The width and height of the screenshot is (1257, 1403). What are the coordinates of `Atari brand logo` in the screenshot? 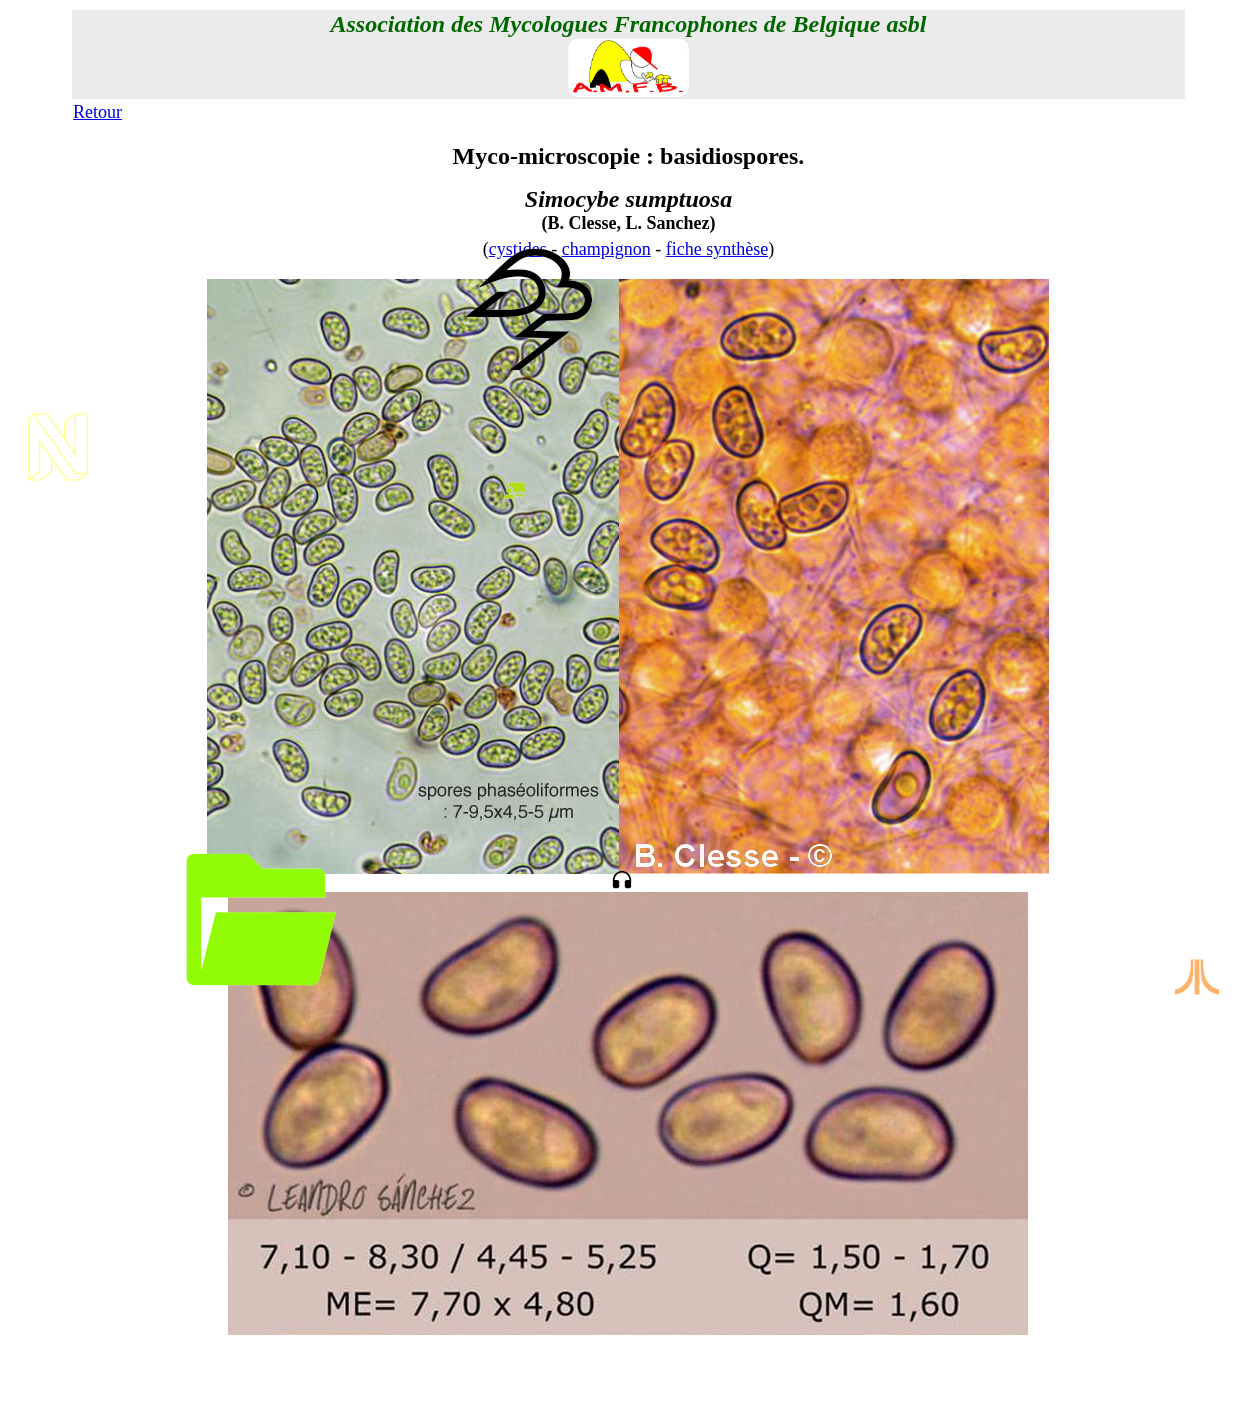 It's located at (1197, 977).